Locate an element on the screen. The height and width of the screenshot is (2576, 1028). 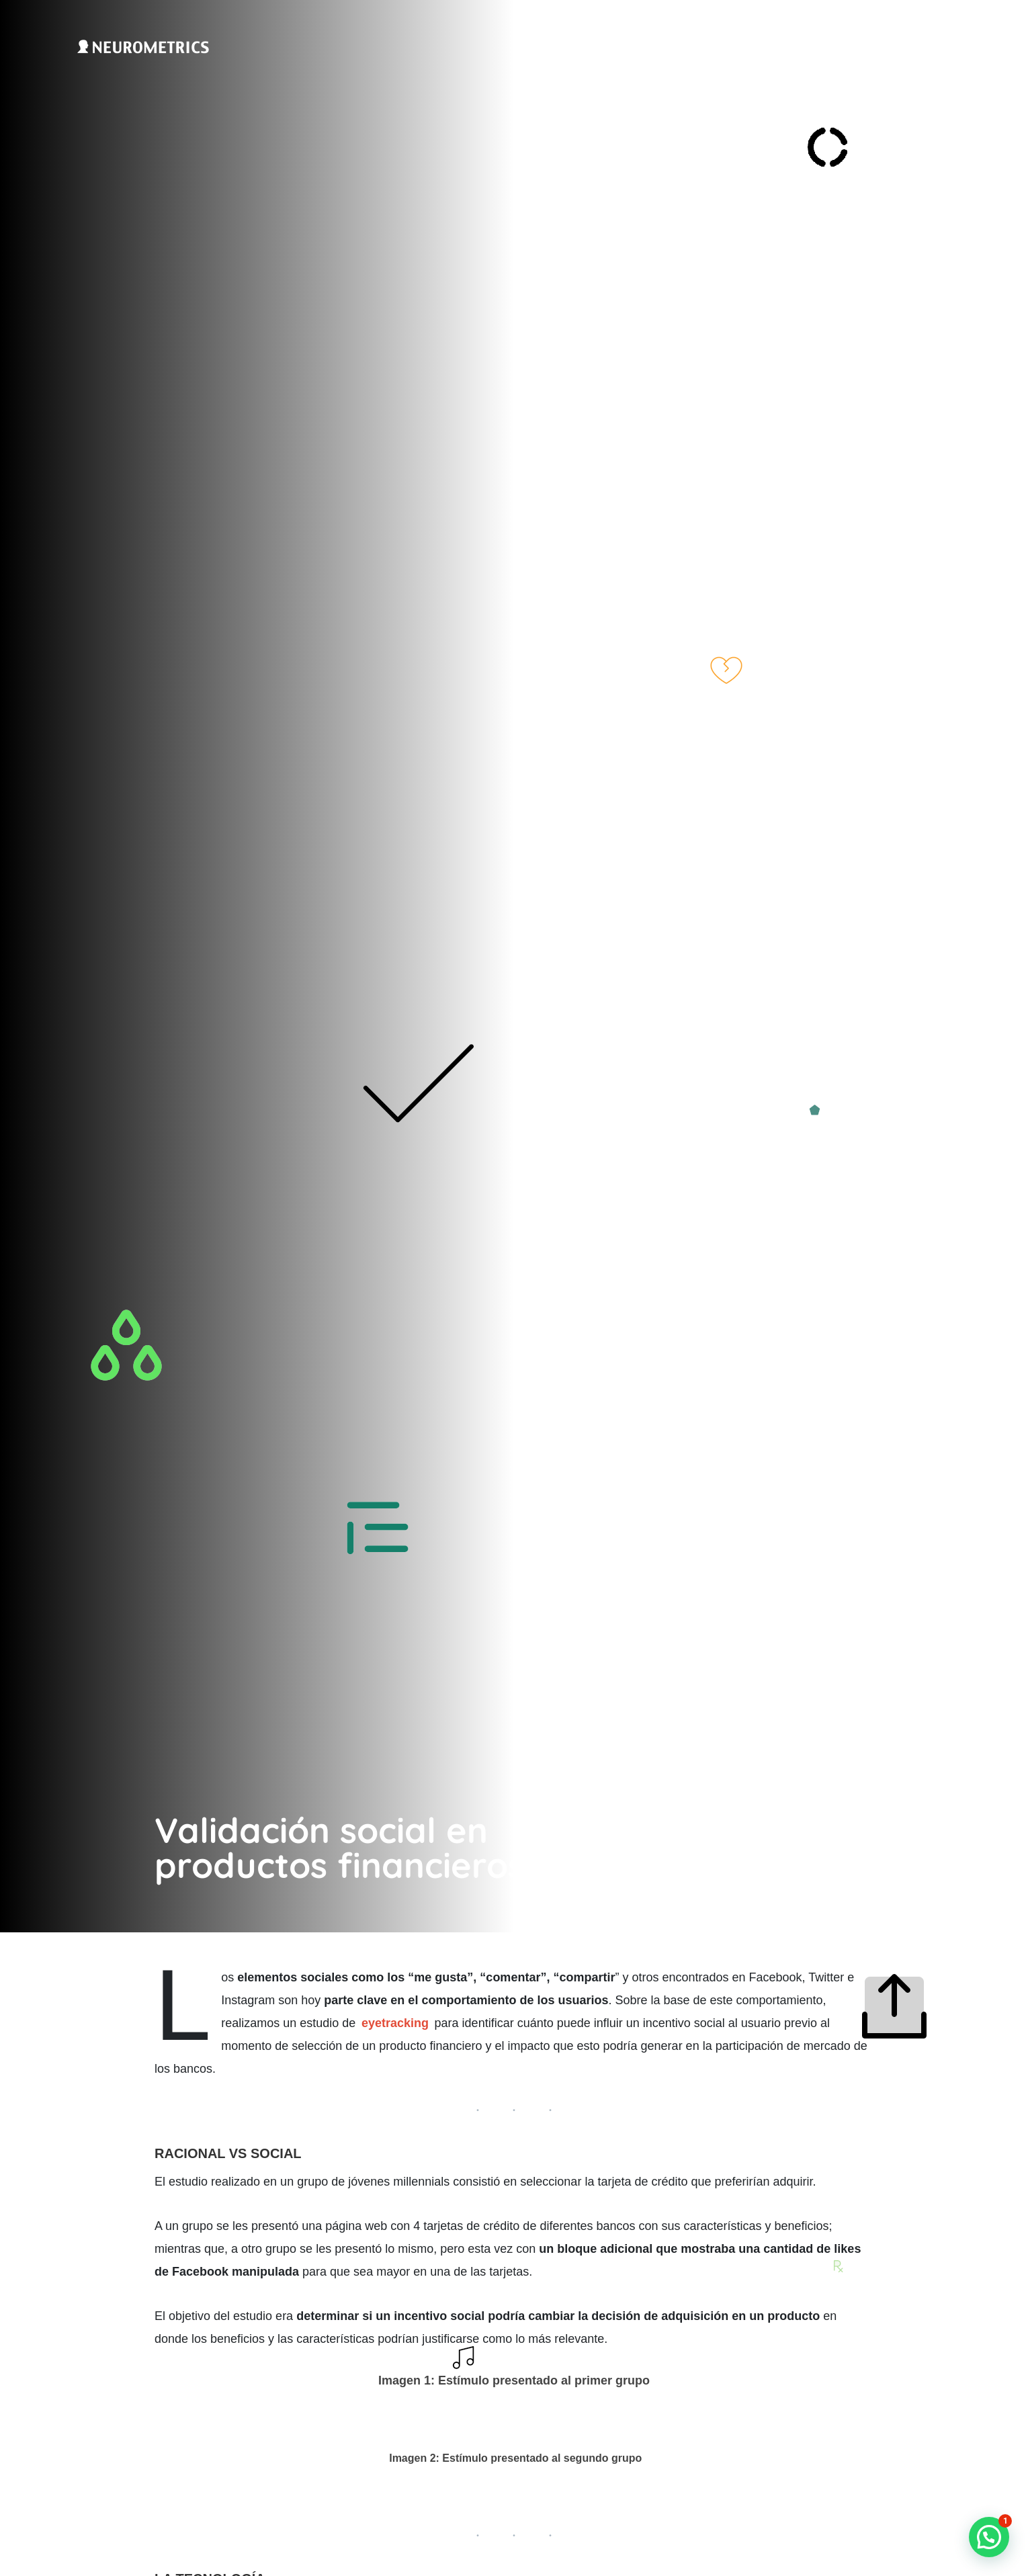
insert a block quote is located at coordinates (378, 1526).